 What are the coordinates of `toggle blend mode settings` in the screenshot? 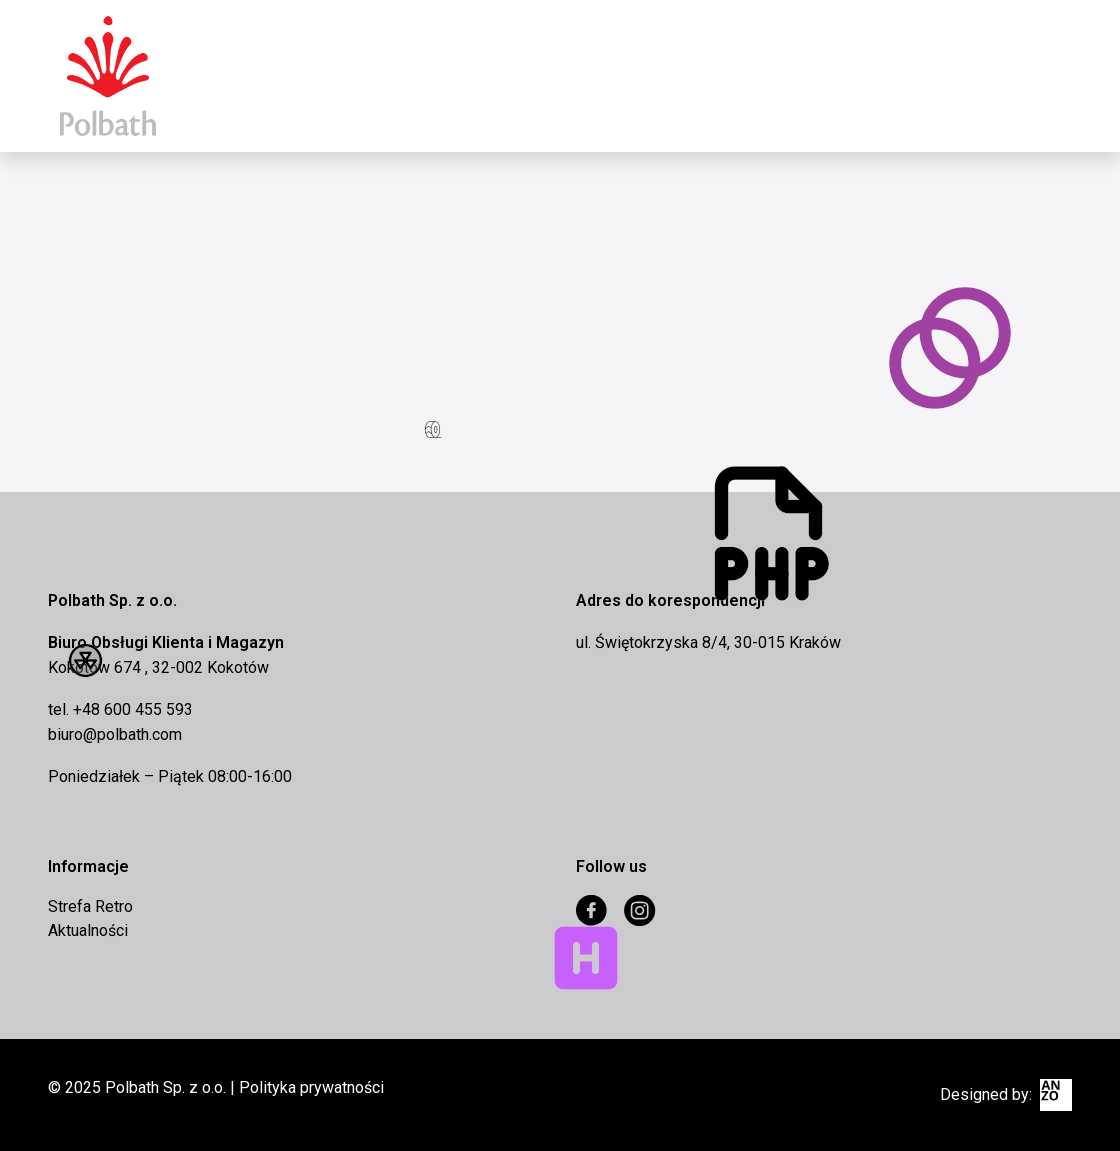 It's located at (950, 348).